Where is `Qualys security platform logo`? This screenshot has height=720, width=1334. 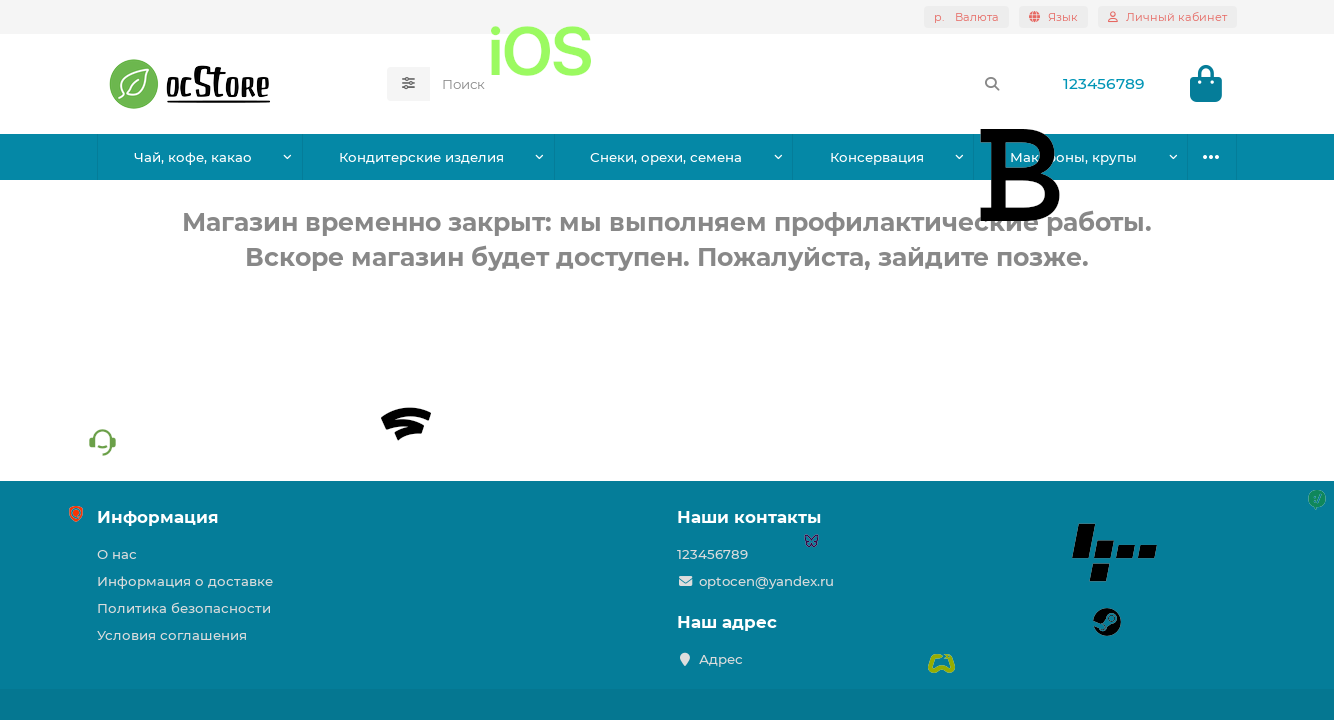
Qualys security platform logo is located at coordinates (76, 514).